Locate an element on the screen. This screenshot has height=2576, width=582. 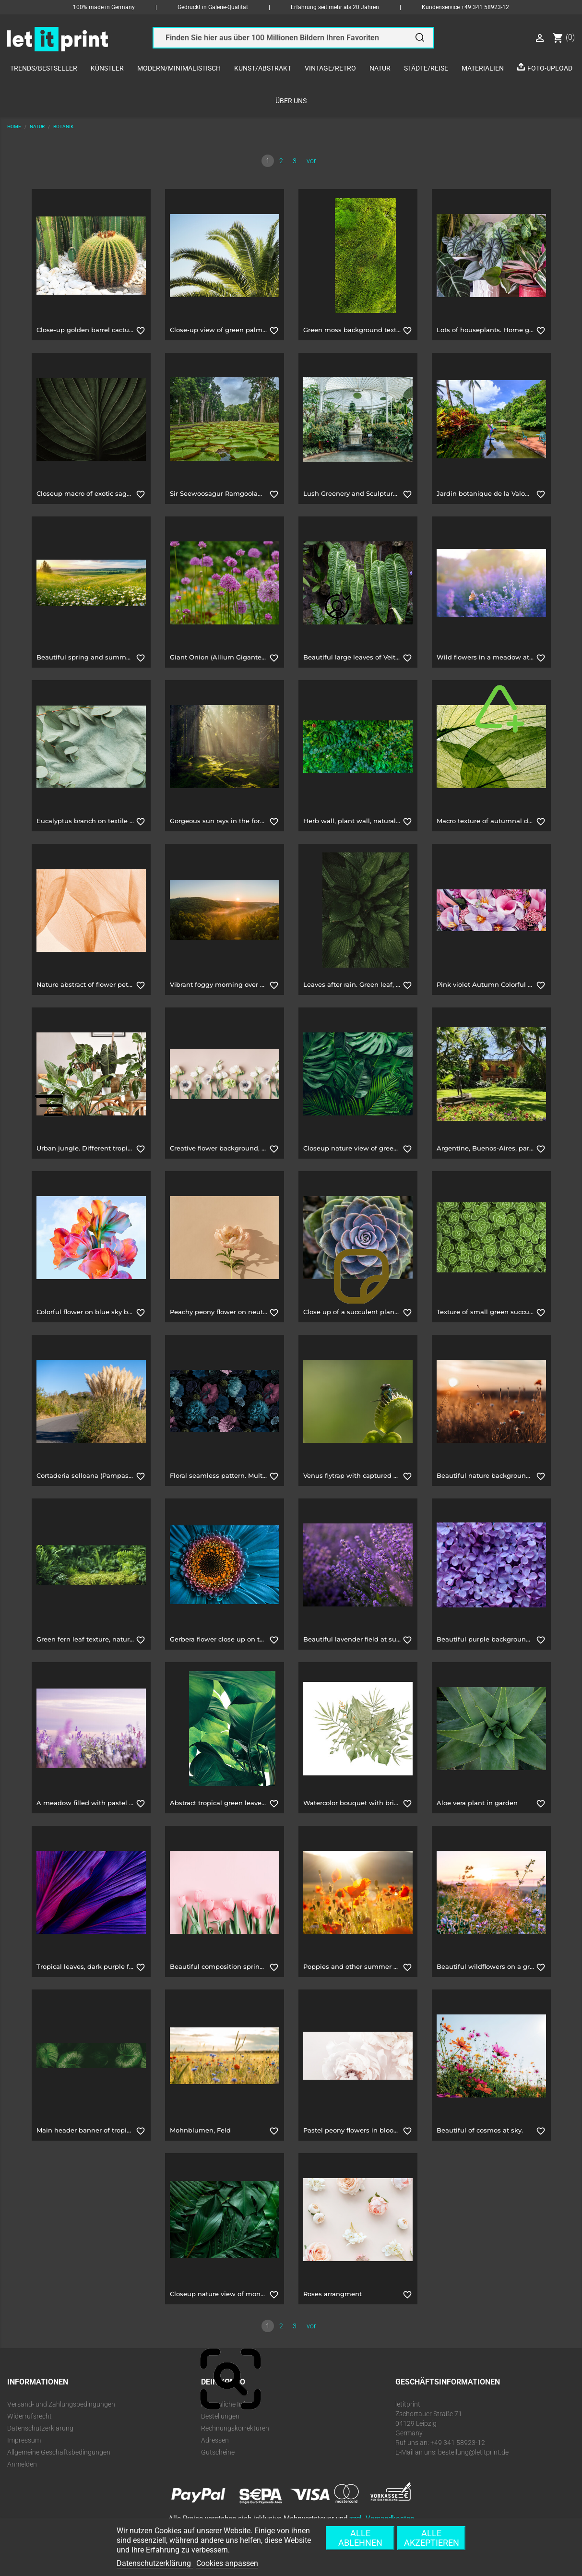
add a new warning or alert is located at coordinates (499, 708).